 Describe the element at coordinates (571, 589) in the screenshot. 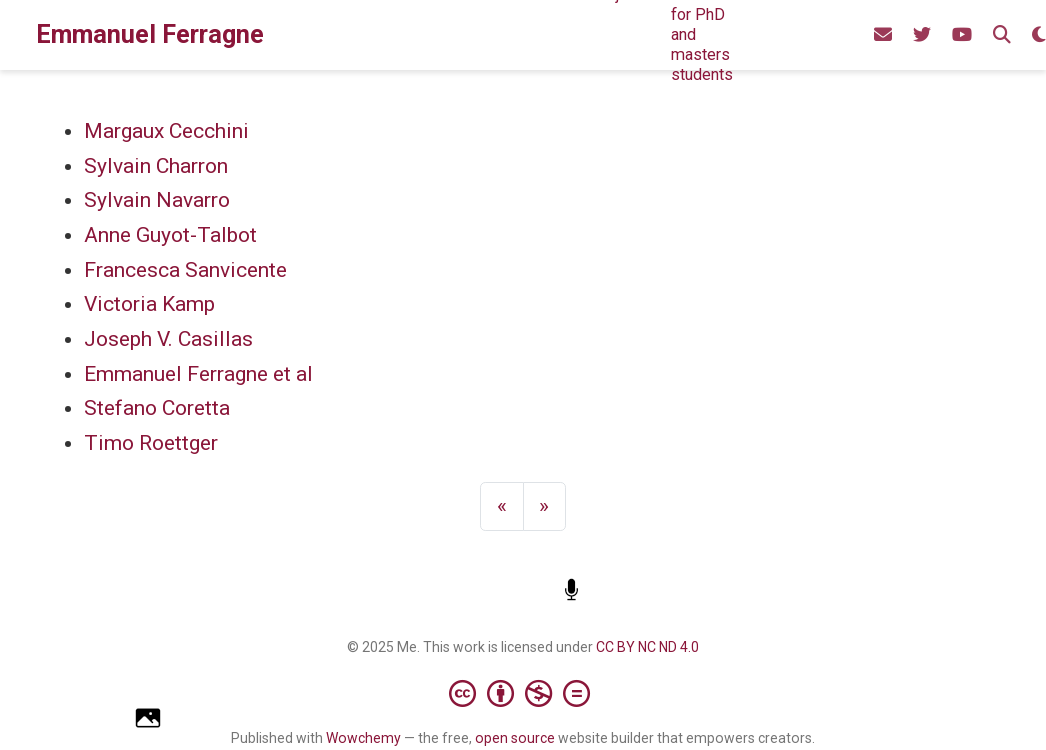

I see `tap to start voice input` at that location.